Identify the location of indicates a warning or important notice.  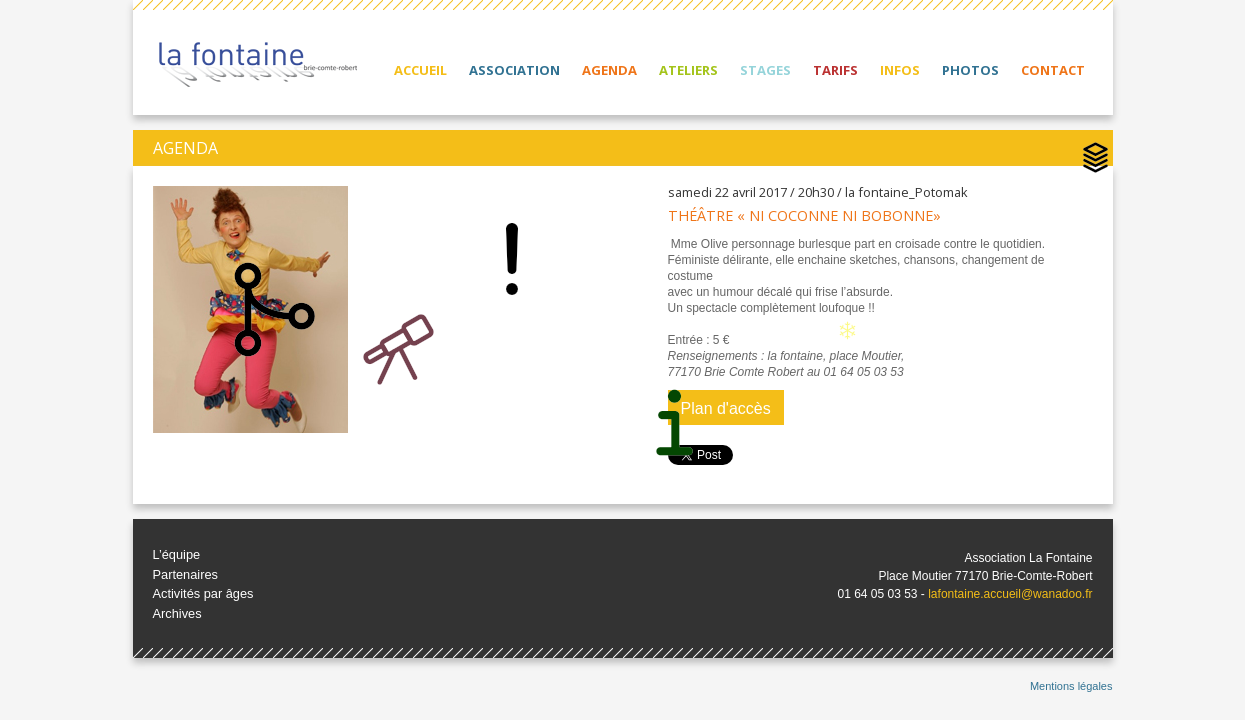
(512, 259).